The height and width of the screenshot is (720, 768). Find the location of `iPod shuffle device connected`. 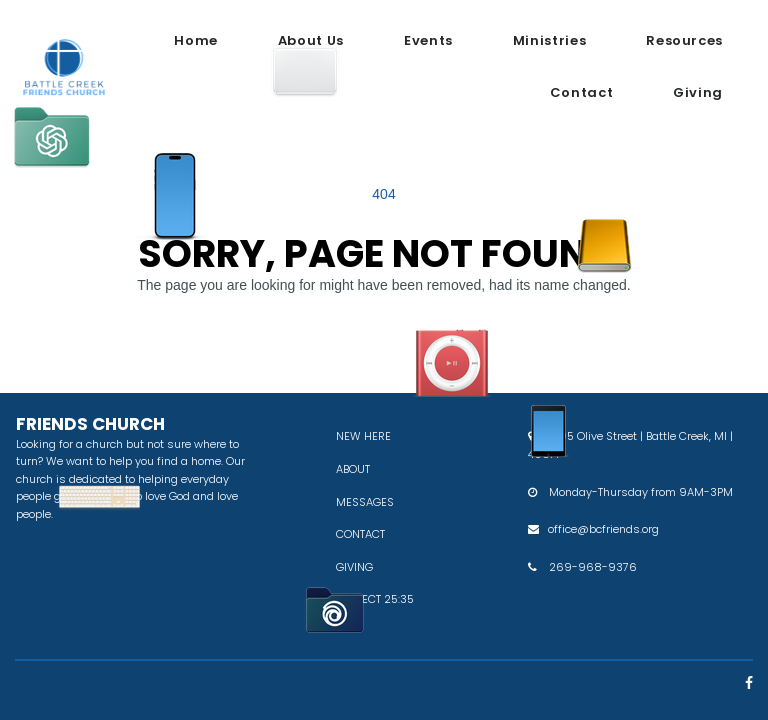

iPod shuffle device connected is located at coordinates (452, 363).